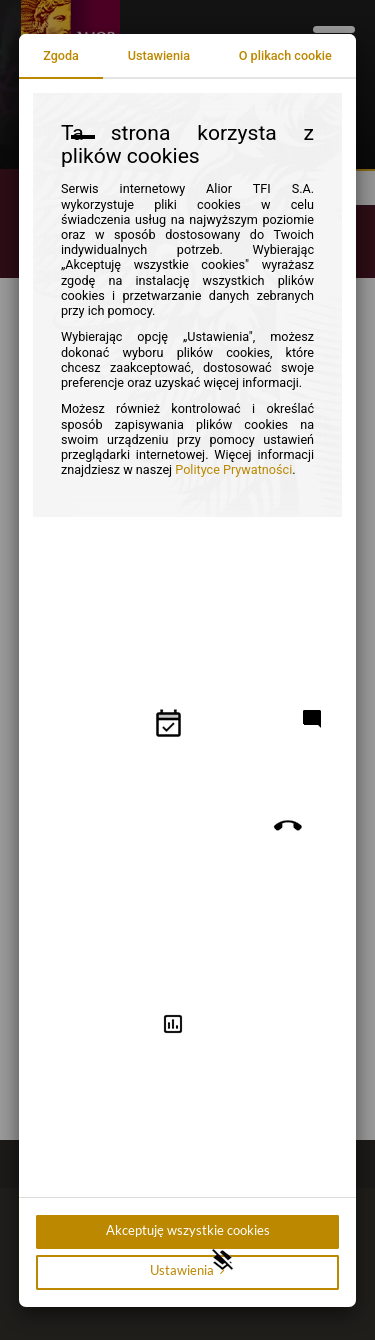 The width and height of the screenshot is (375, 1340). What do you see at coordinates (173, 1024) in the screenshot?
I see `insert a chart or graph into a document` at bounding box center [173, 1024].